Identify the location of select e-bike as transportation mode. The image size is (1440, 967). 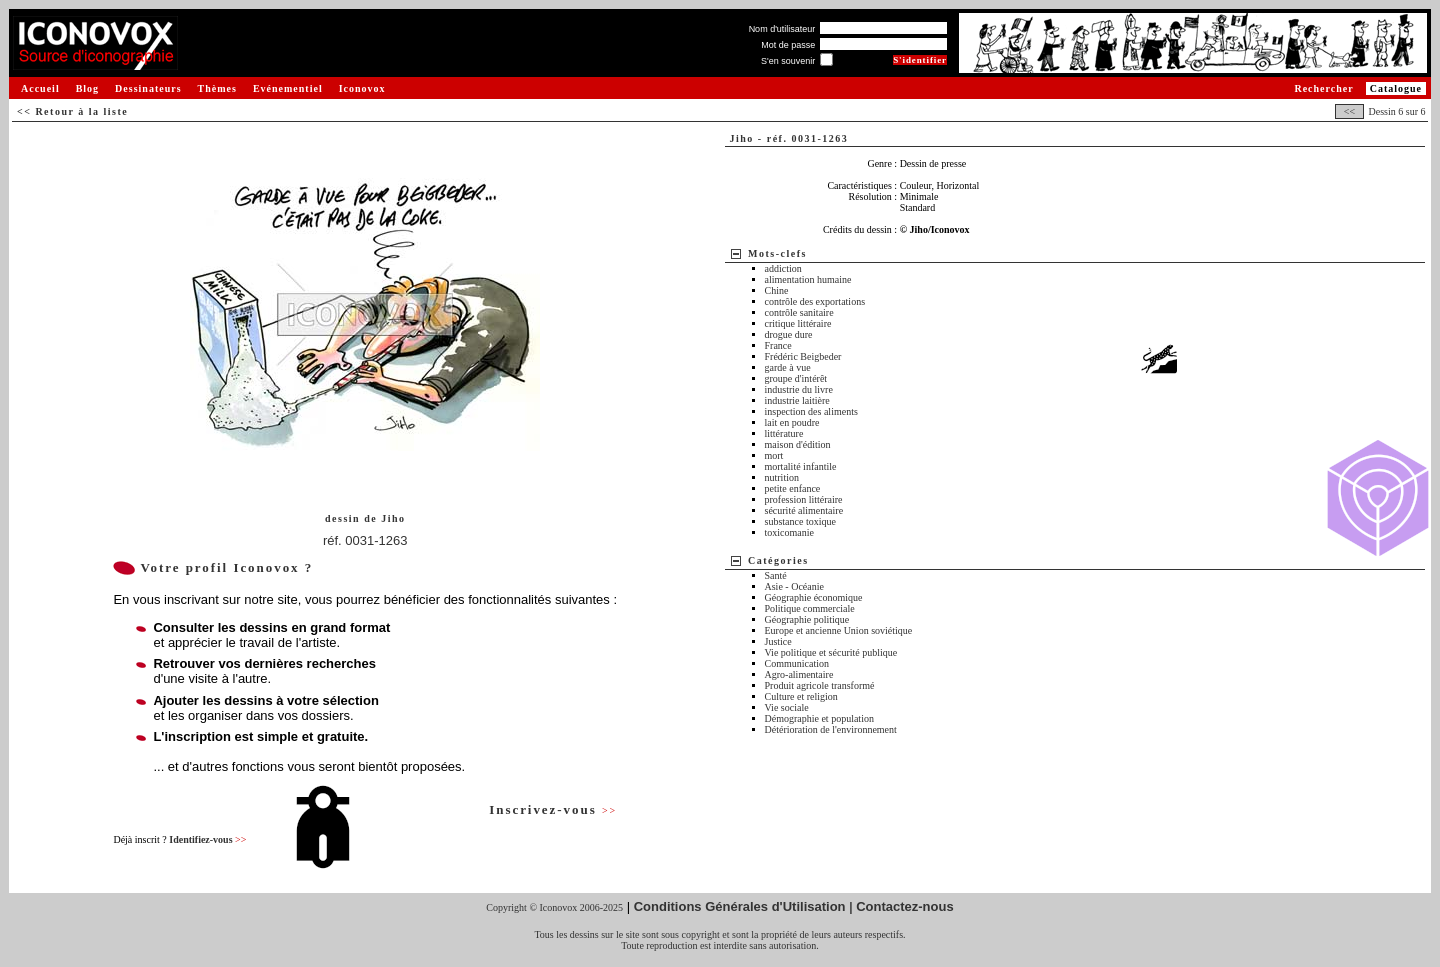
(323, 827).